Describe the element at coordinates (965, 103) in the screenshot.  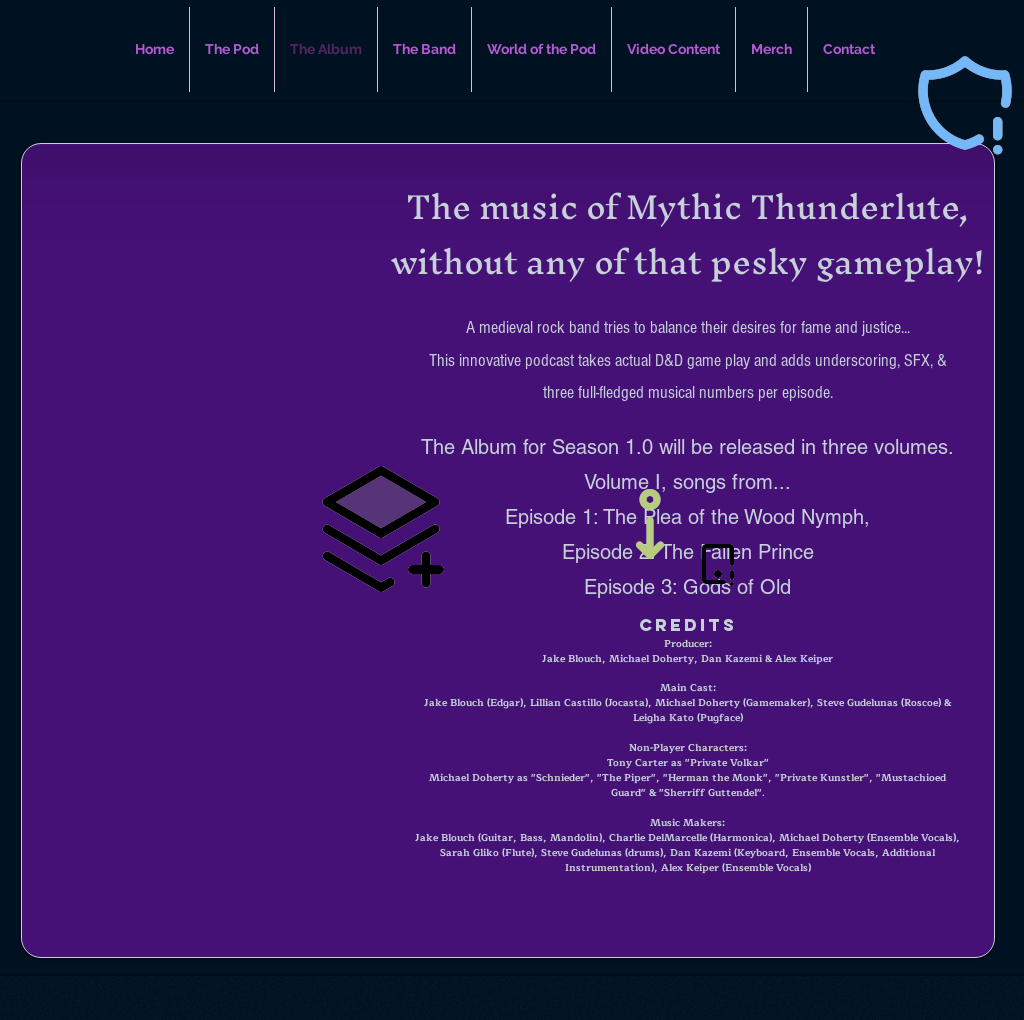
I see `security warning or alert detected` at that location.